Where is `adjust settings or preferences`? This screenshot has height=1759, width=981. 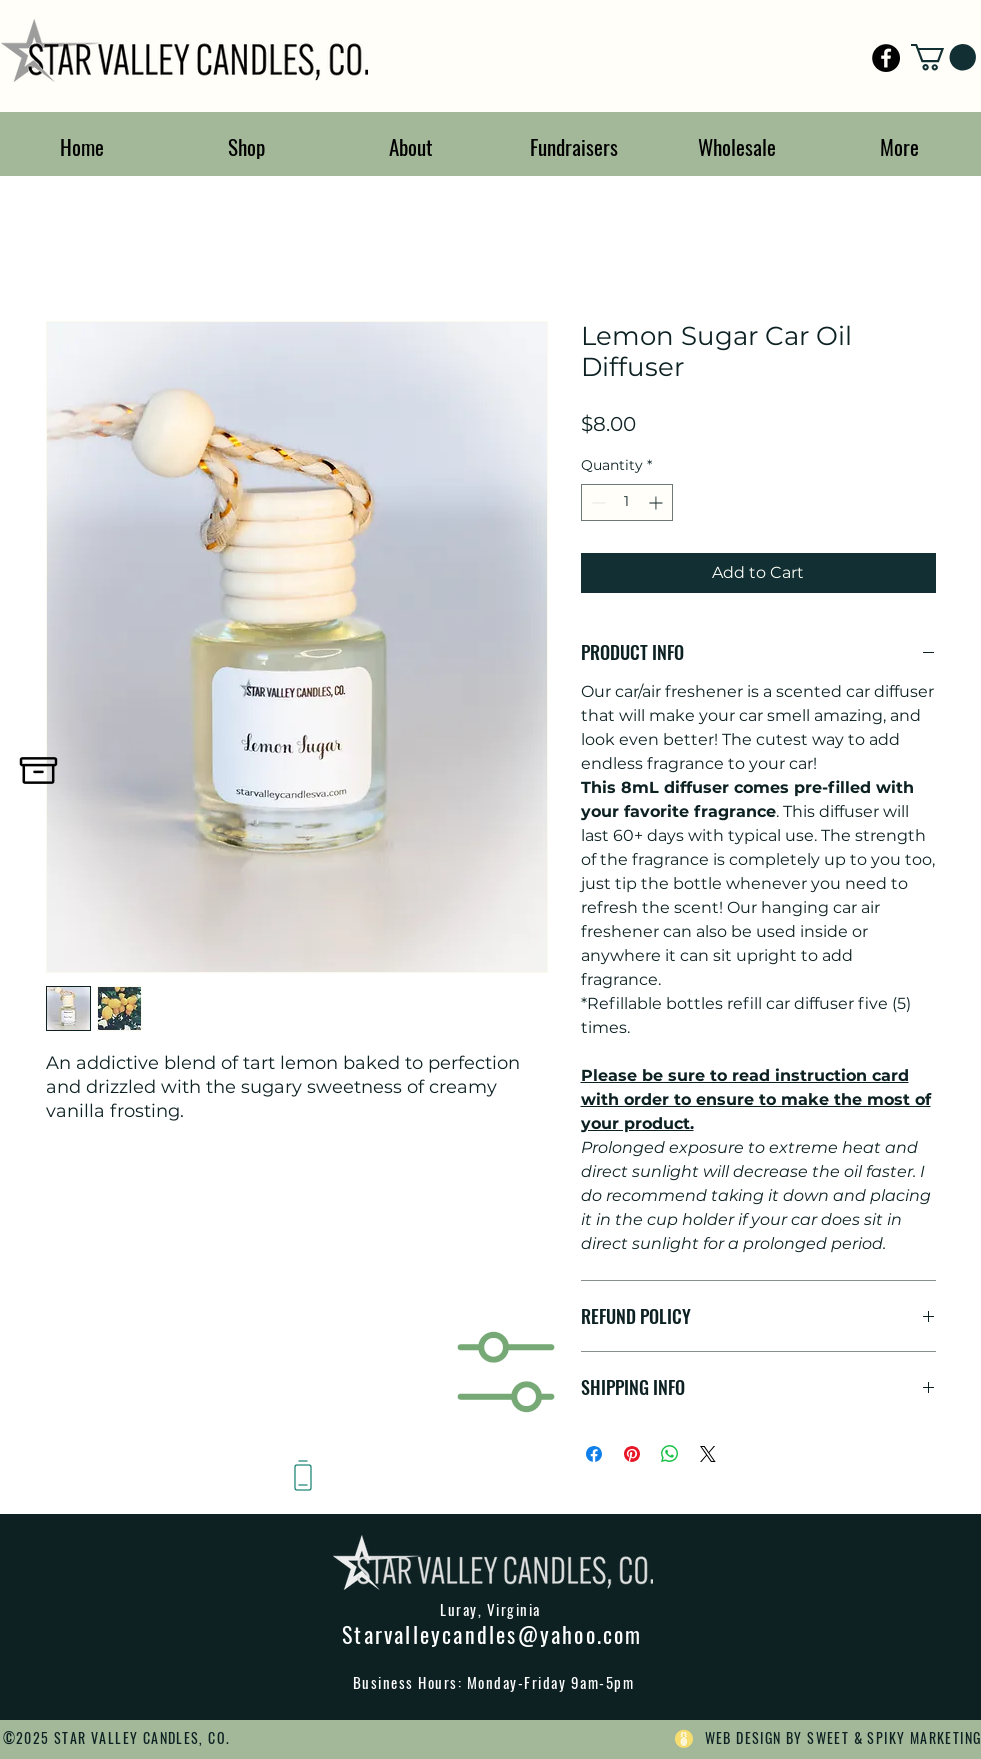 adjust settings or preferences is located at coordinates (506, 1372).